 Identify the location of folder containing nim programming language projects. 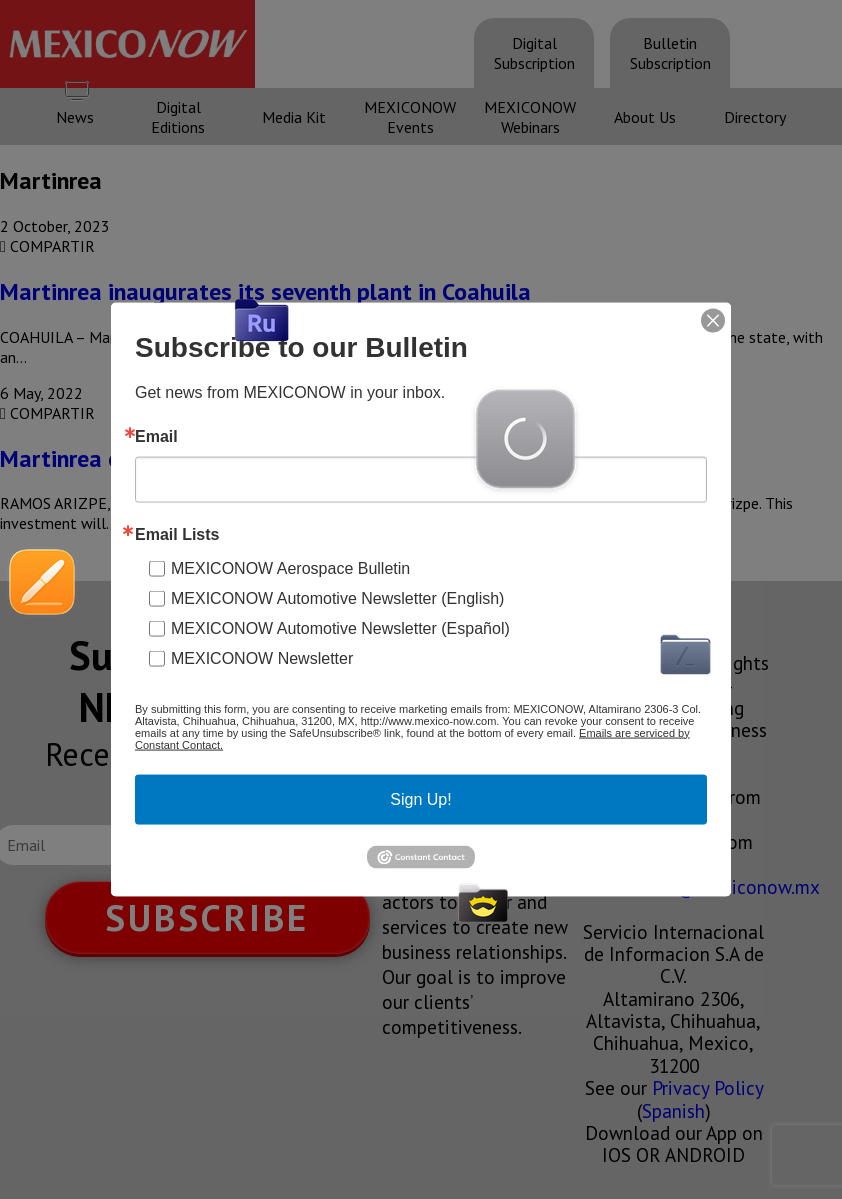
(483, 904).